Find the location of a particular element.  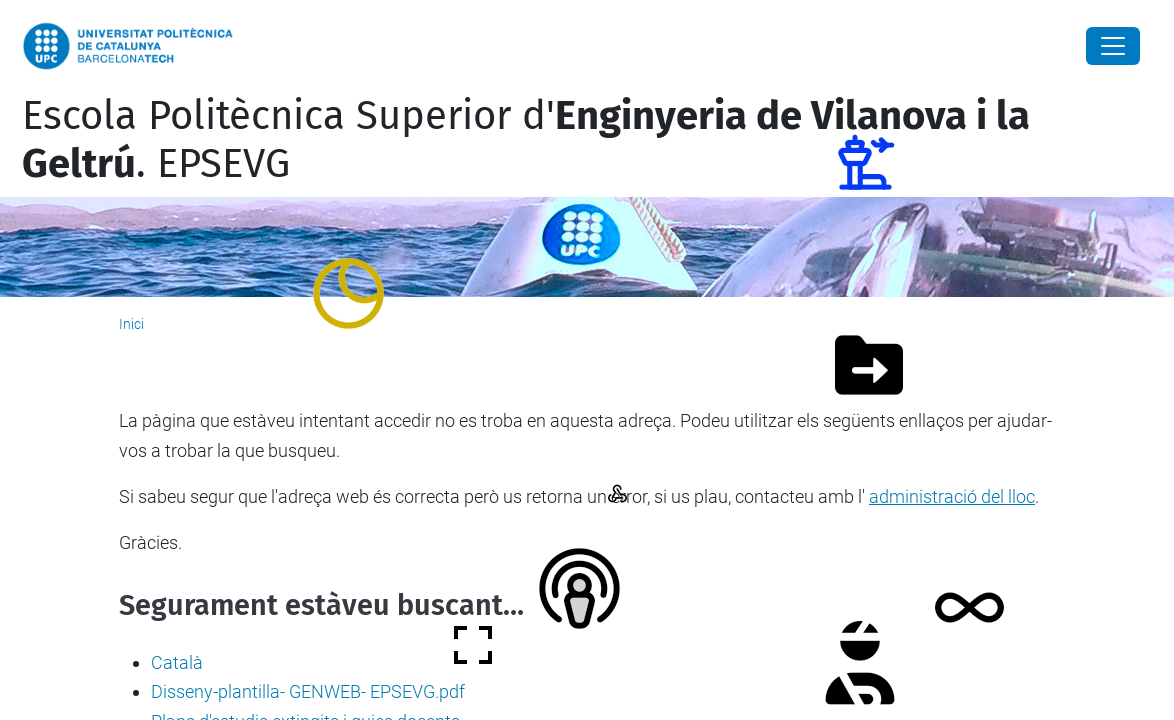

access a linked submodule or external repository is located at coordinates (869, 365).